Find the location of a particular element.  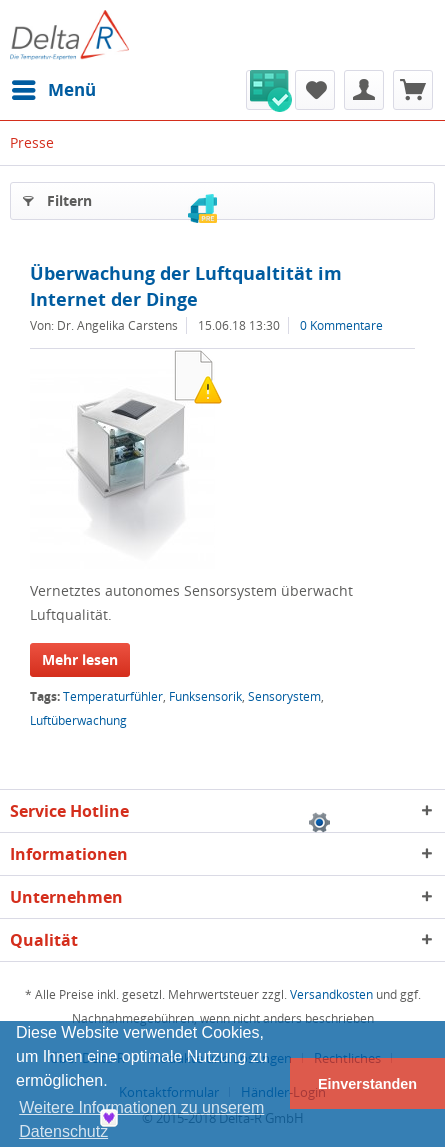

open visual blend preview application is located at coordinates (202, 208).